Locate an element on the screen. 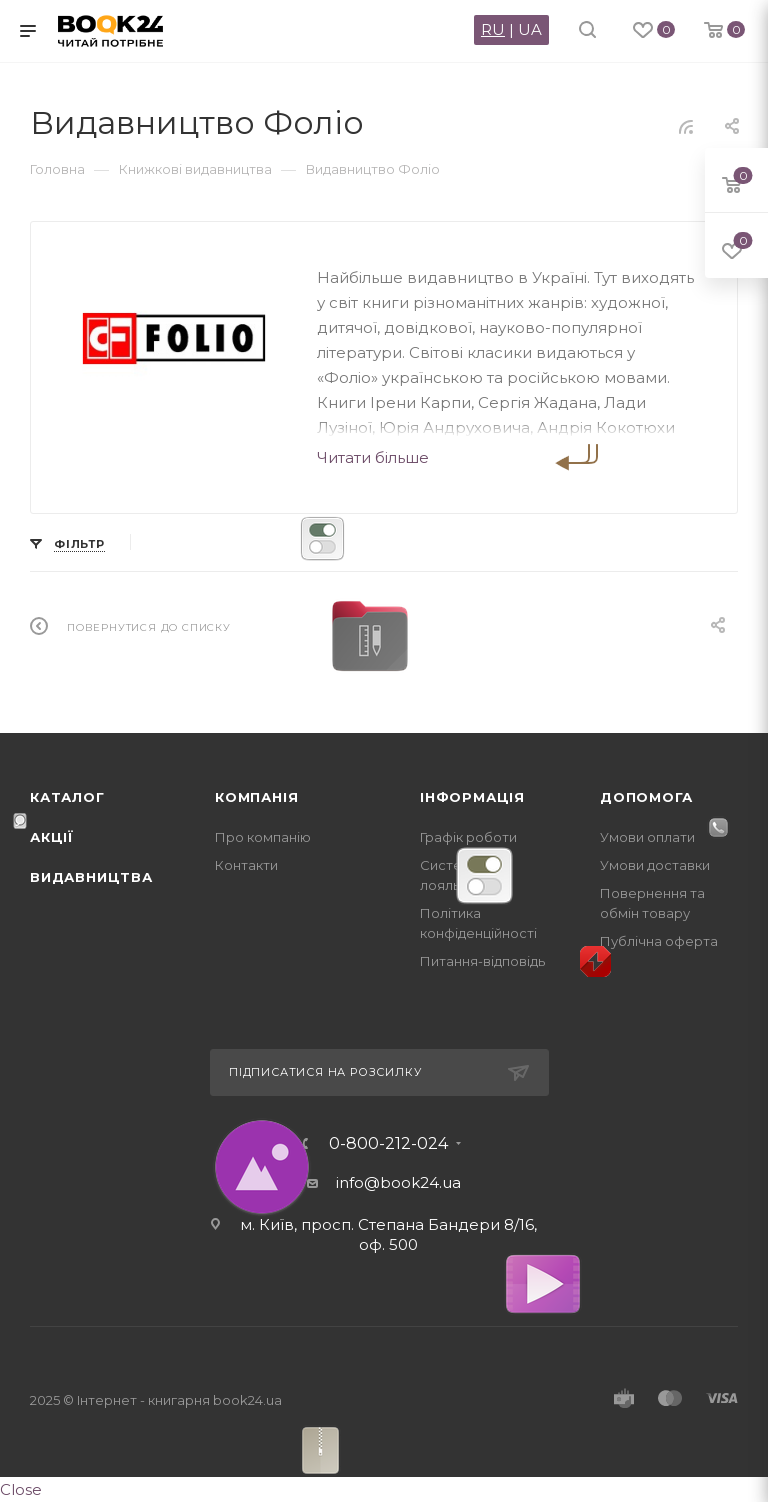  open gnome tweaks settings is located at coordinates (484, 875).